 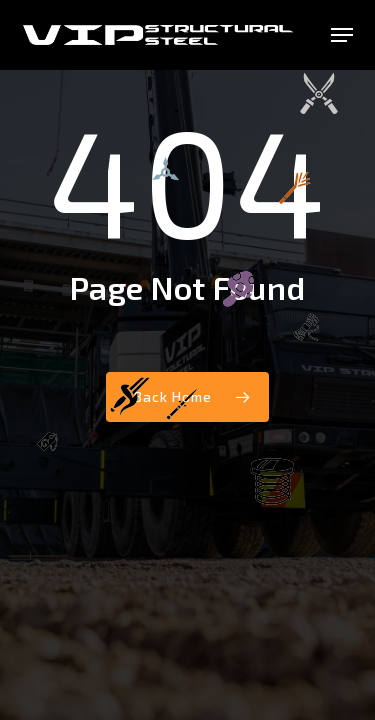 What do you see at coordinates (306, 327) in the screenshot?
I see `crafting or knitting category in a game` at bounding box center [306, 327].